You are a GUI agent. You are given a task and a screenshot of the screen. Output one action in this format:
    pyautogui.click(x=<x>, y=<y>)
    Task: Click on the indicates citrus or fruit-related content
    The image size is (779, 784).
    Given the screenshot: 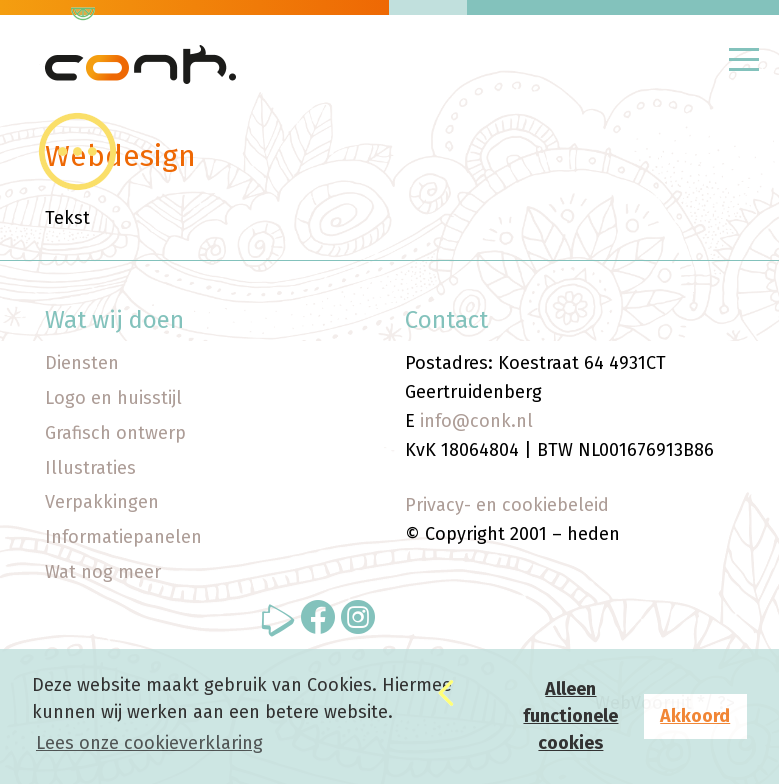 What is the action you would take?
    pyautogui.click(x=83, y=12)
    